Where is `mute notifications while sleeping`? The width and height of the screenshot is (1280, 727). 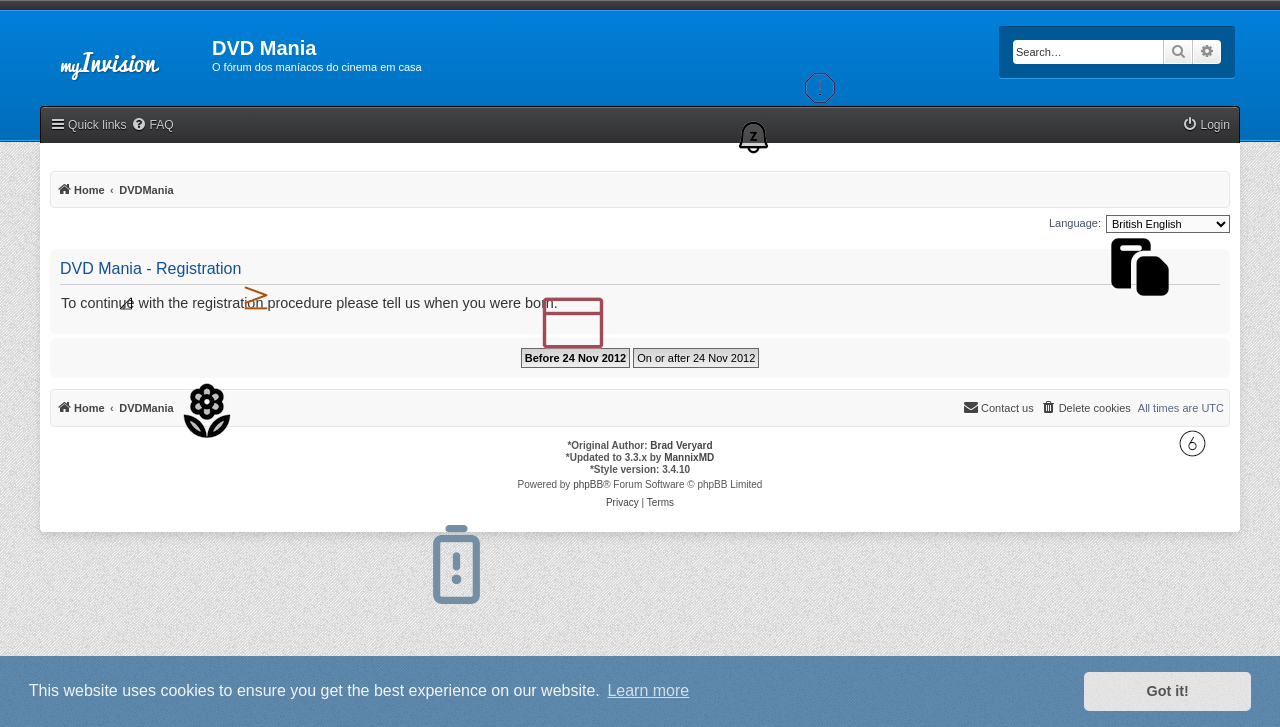 mute notifications while sleeping is located at coordinates (753, 137).